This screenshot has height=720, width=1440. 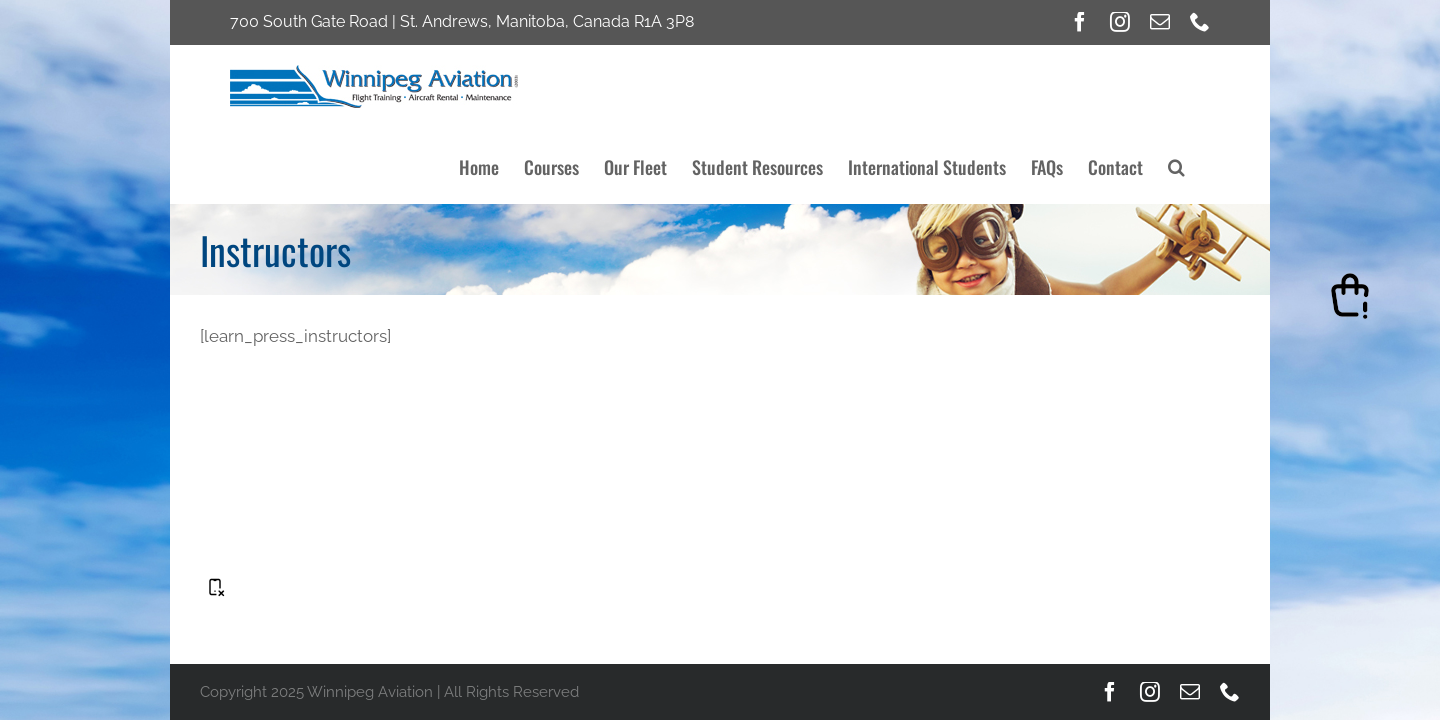 What do you see at coordinates (215, 587) in the screenshot?
I see `disconnect mobile device` at bounding box center [215, 587].